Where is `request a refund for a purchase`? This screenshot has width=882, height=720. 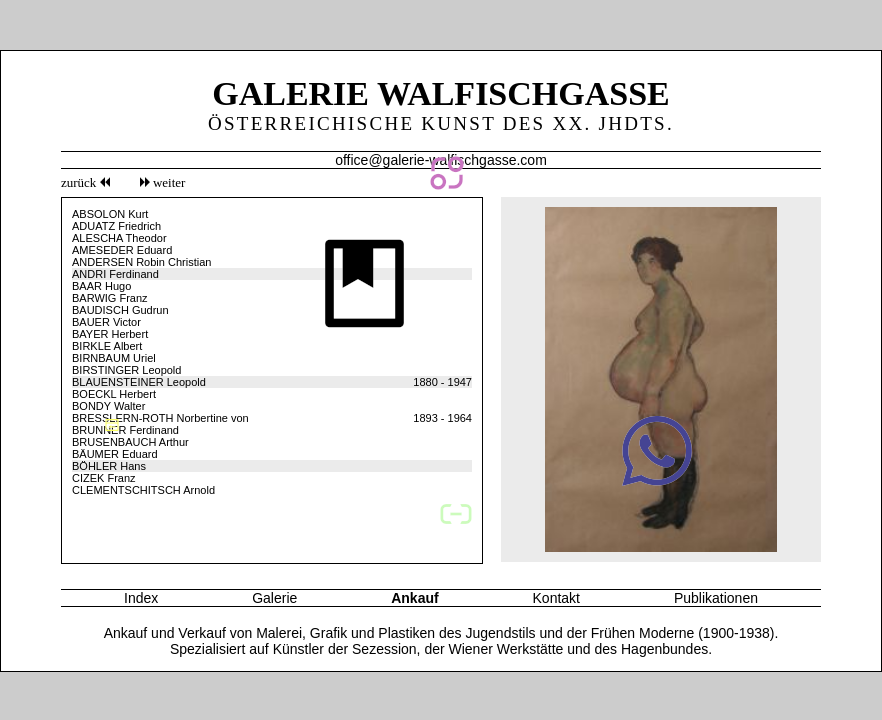 request a refund for a purchase is located at coordinates (112, 425).